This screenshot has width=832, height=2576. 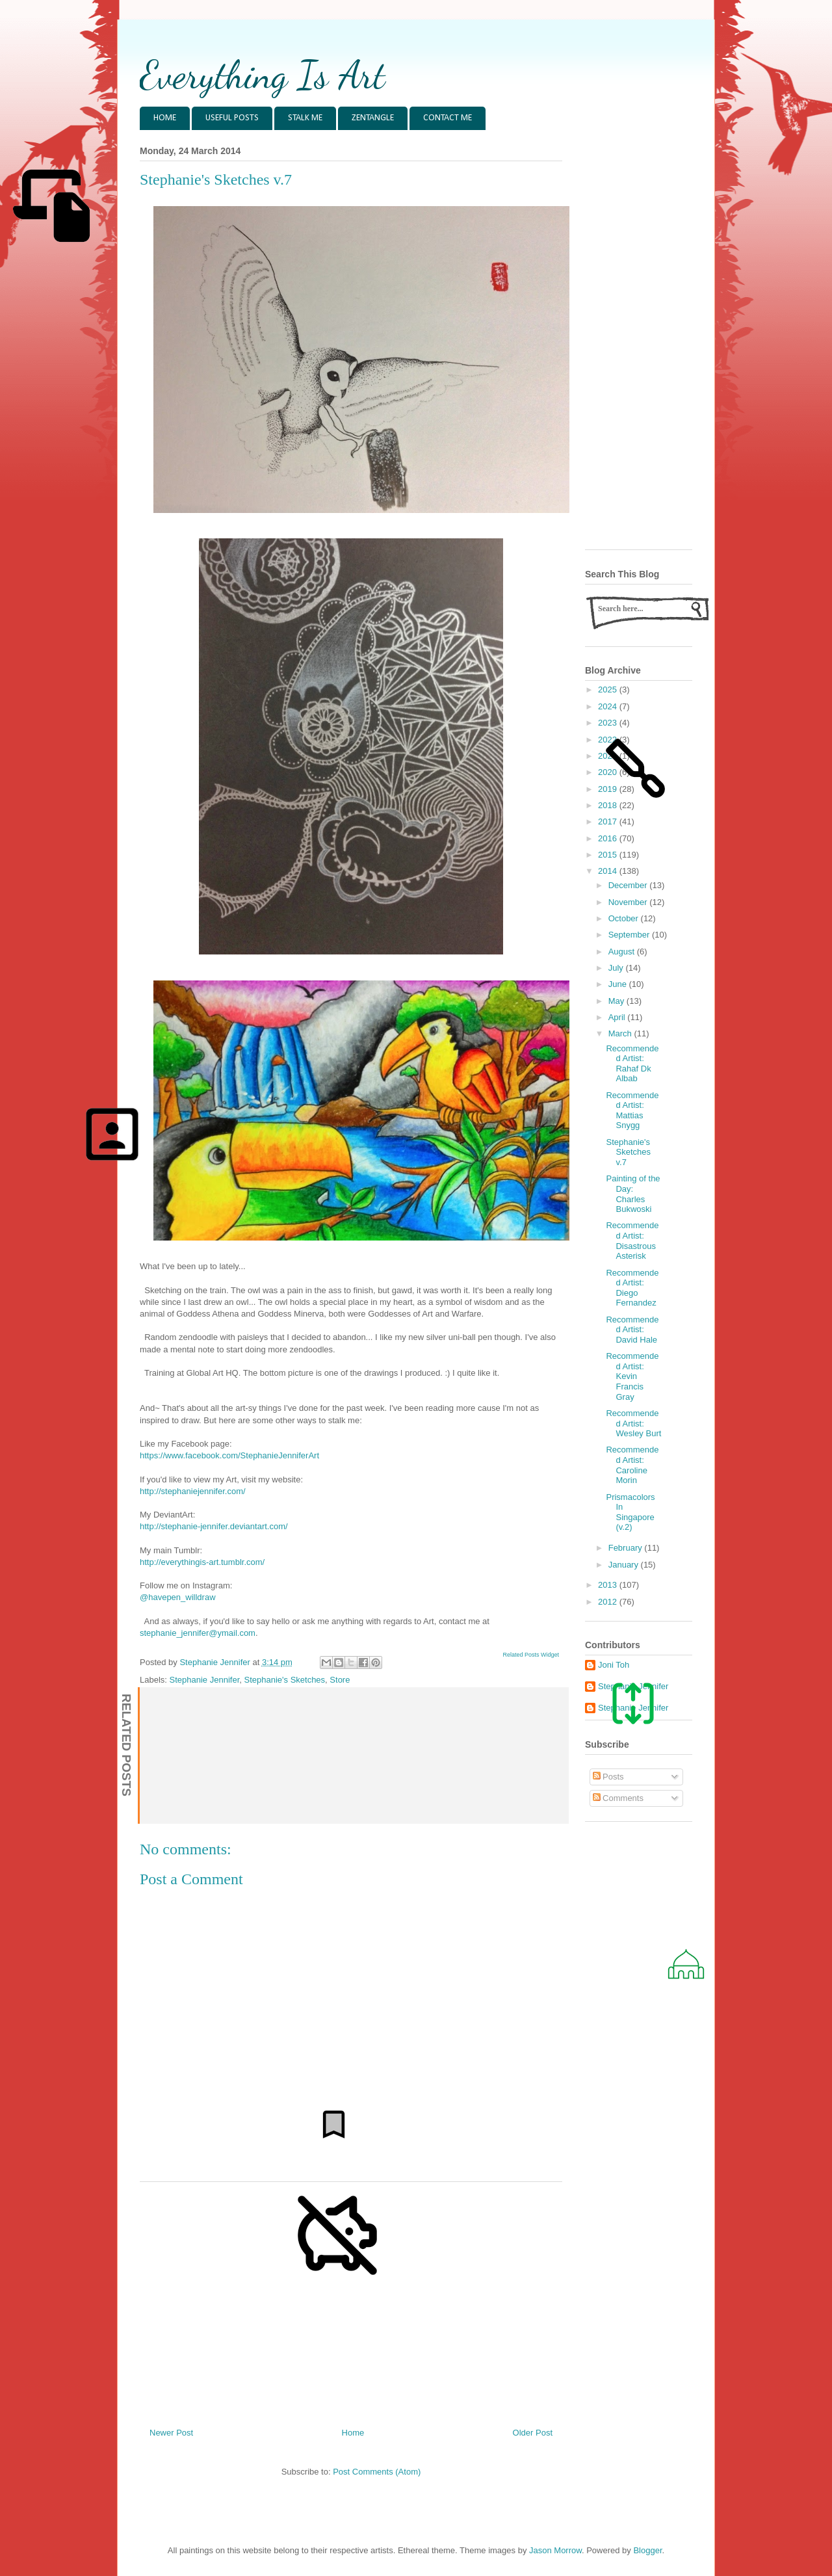 What do you see at coordinates (635, 768) in the screenshot?
I see `access sculpting or carving tools` at bounding box center [635, 768].